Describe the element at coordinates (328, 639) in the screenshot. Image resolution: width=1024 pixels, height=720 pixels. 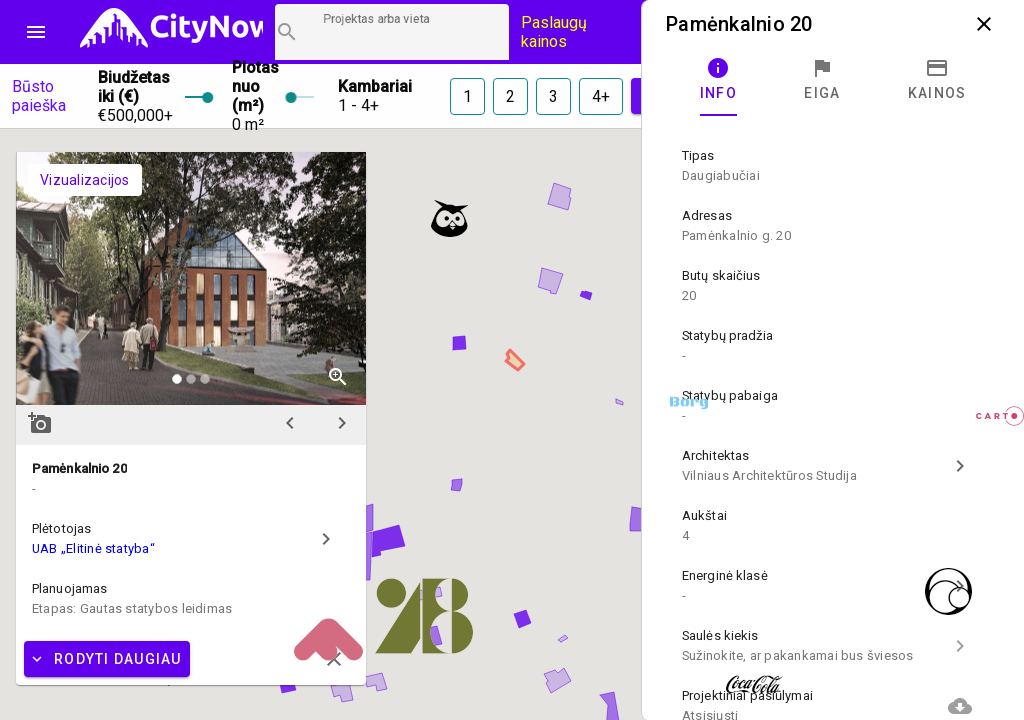
I see `open FontBase font management app` at that location.